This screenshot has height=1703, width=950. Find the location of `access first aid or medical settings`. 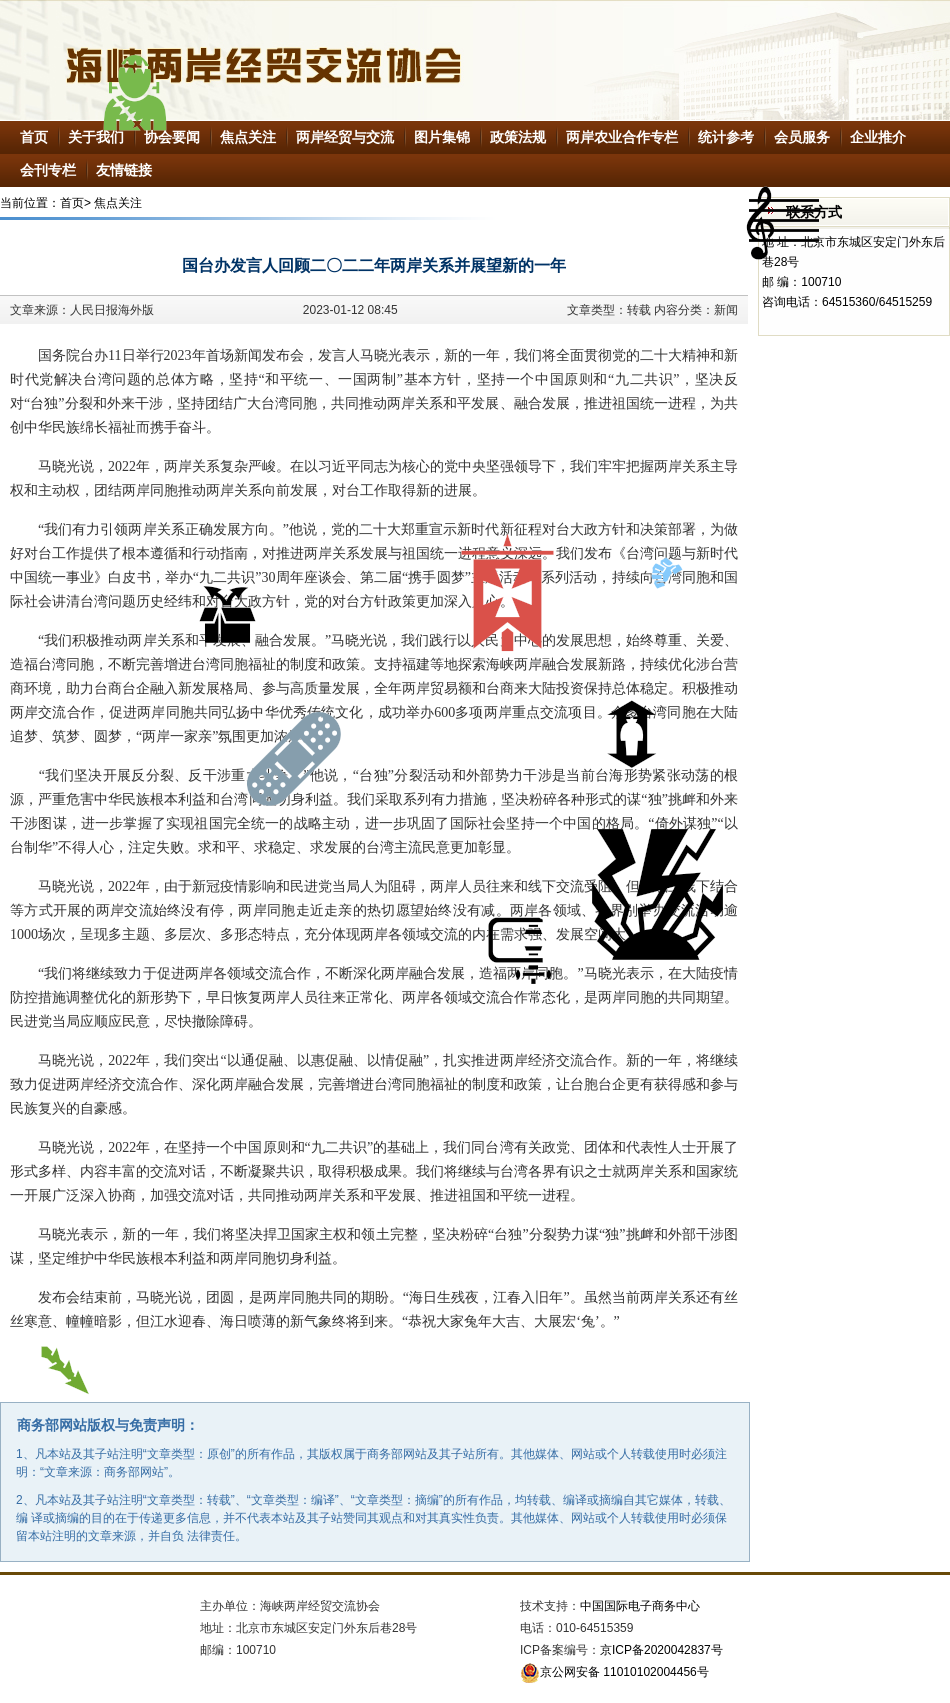

access first aid or medical settings is located at coordinates (293, 758).